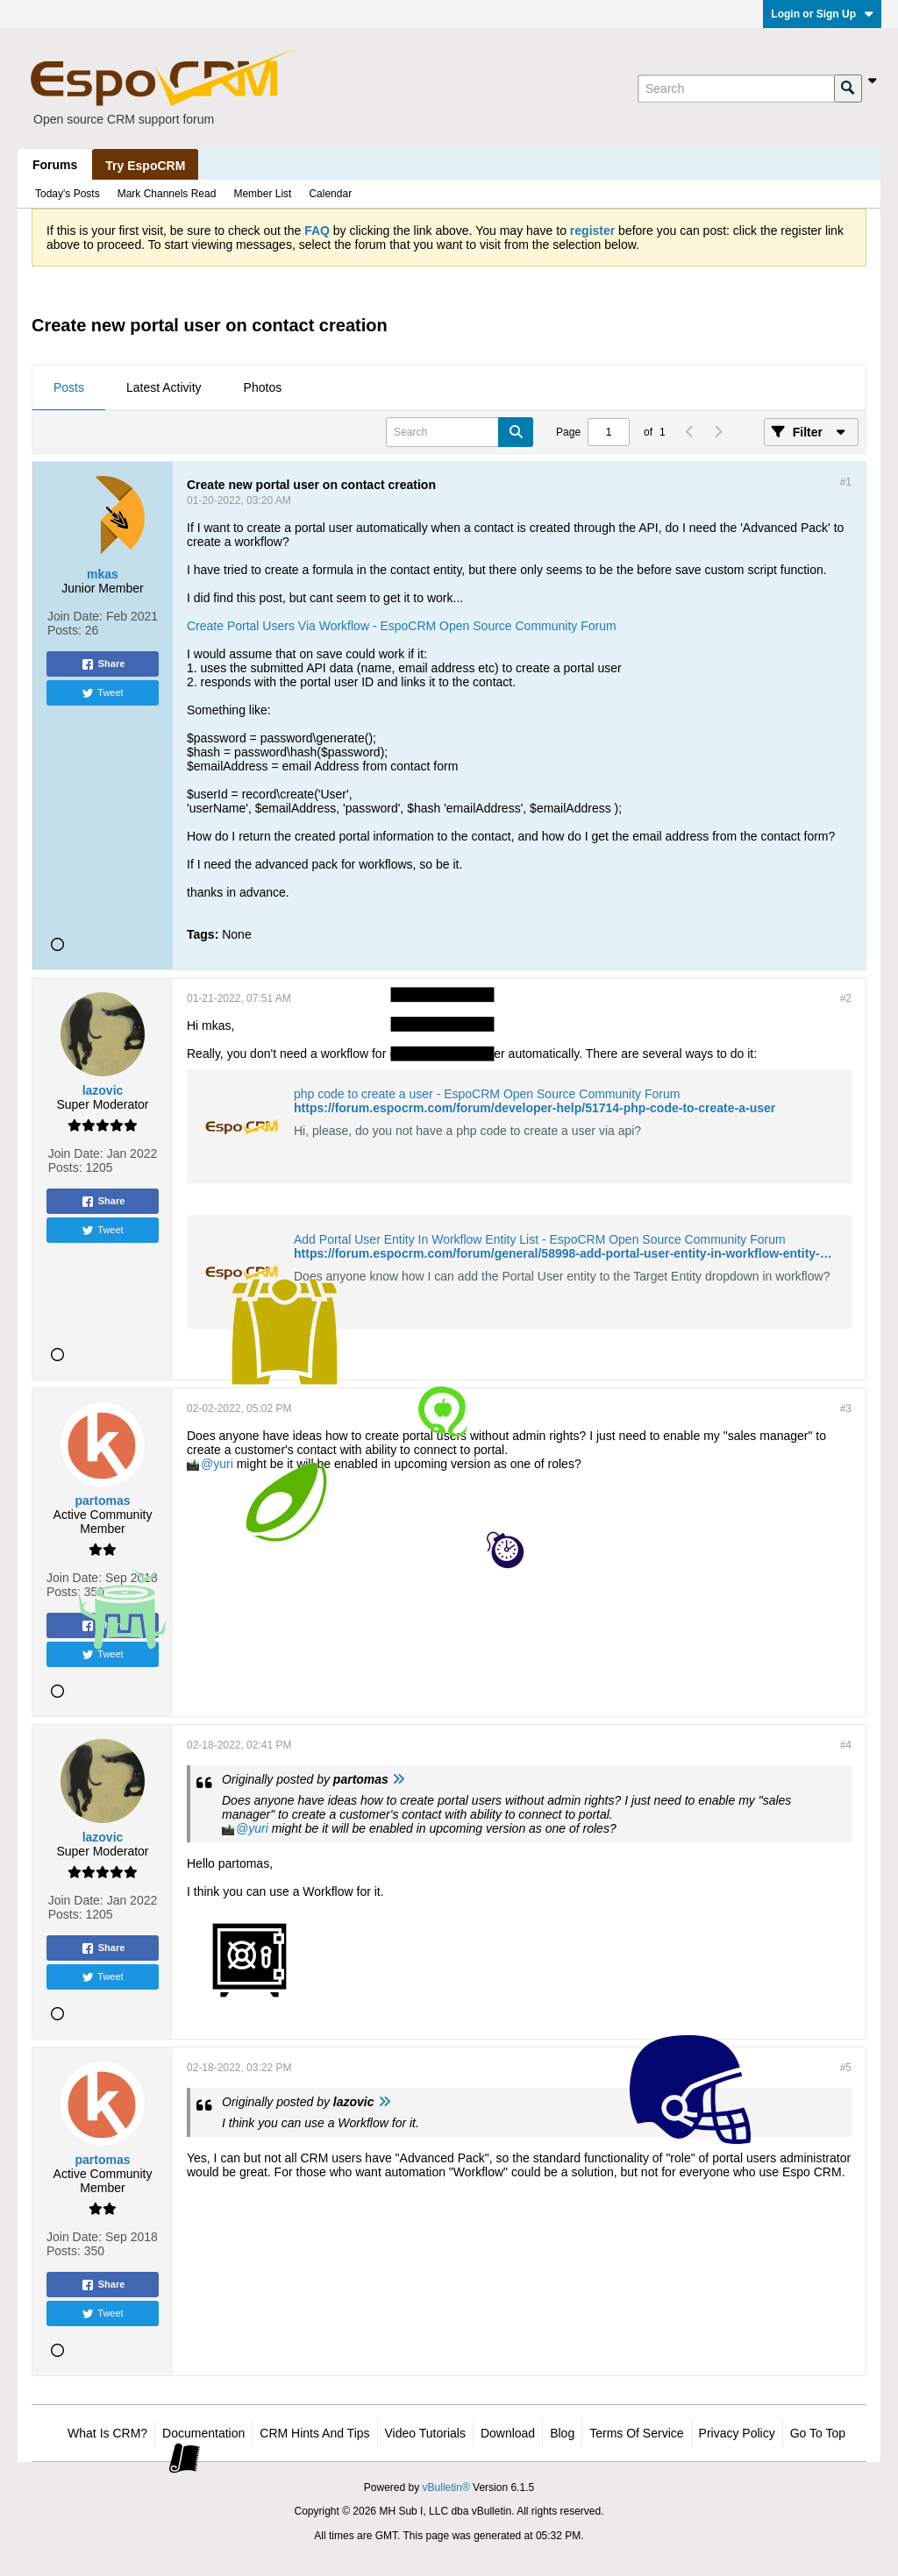 The height and width of the screenshot is (2576, 898). What do you see at coordinates (505, 1550) in the screenshot?
I see `indicates a timed event or countdown` at bounding box center [505, 1550].